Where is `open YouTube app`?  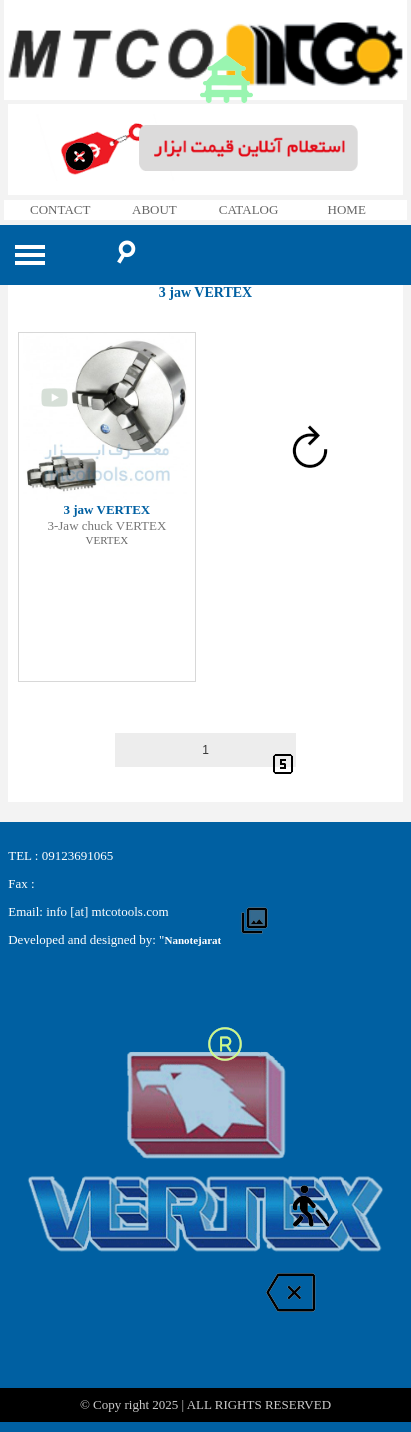
open YouTube app is located at coordinates (54, 397).